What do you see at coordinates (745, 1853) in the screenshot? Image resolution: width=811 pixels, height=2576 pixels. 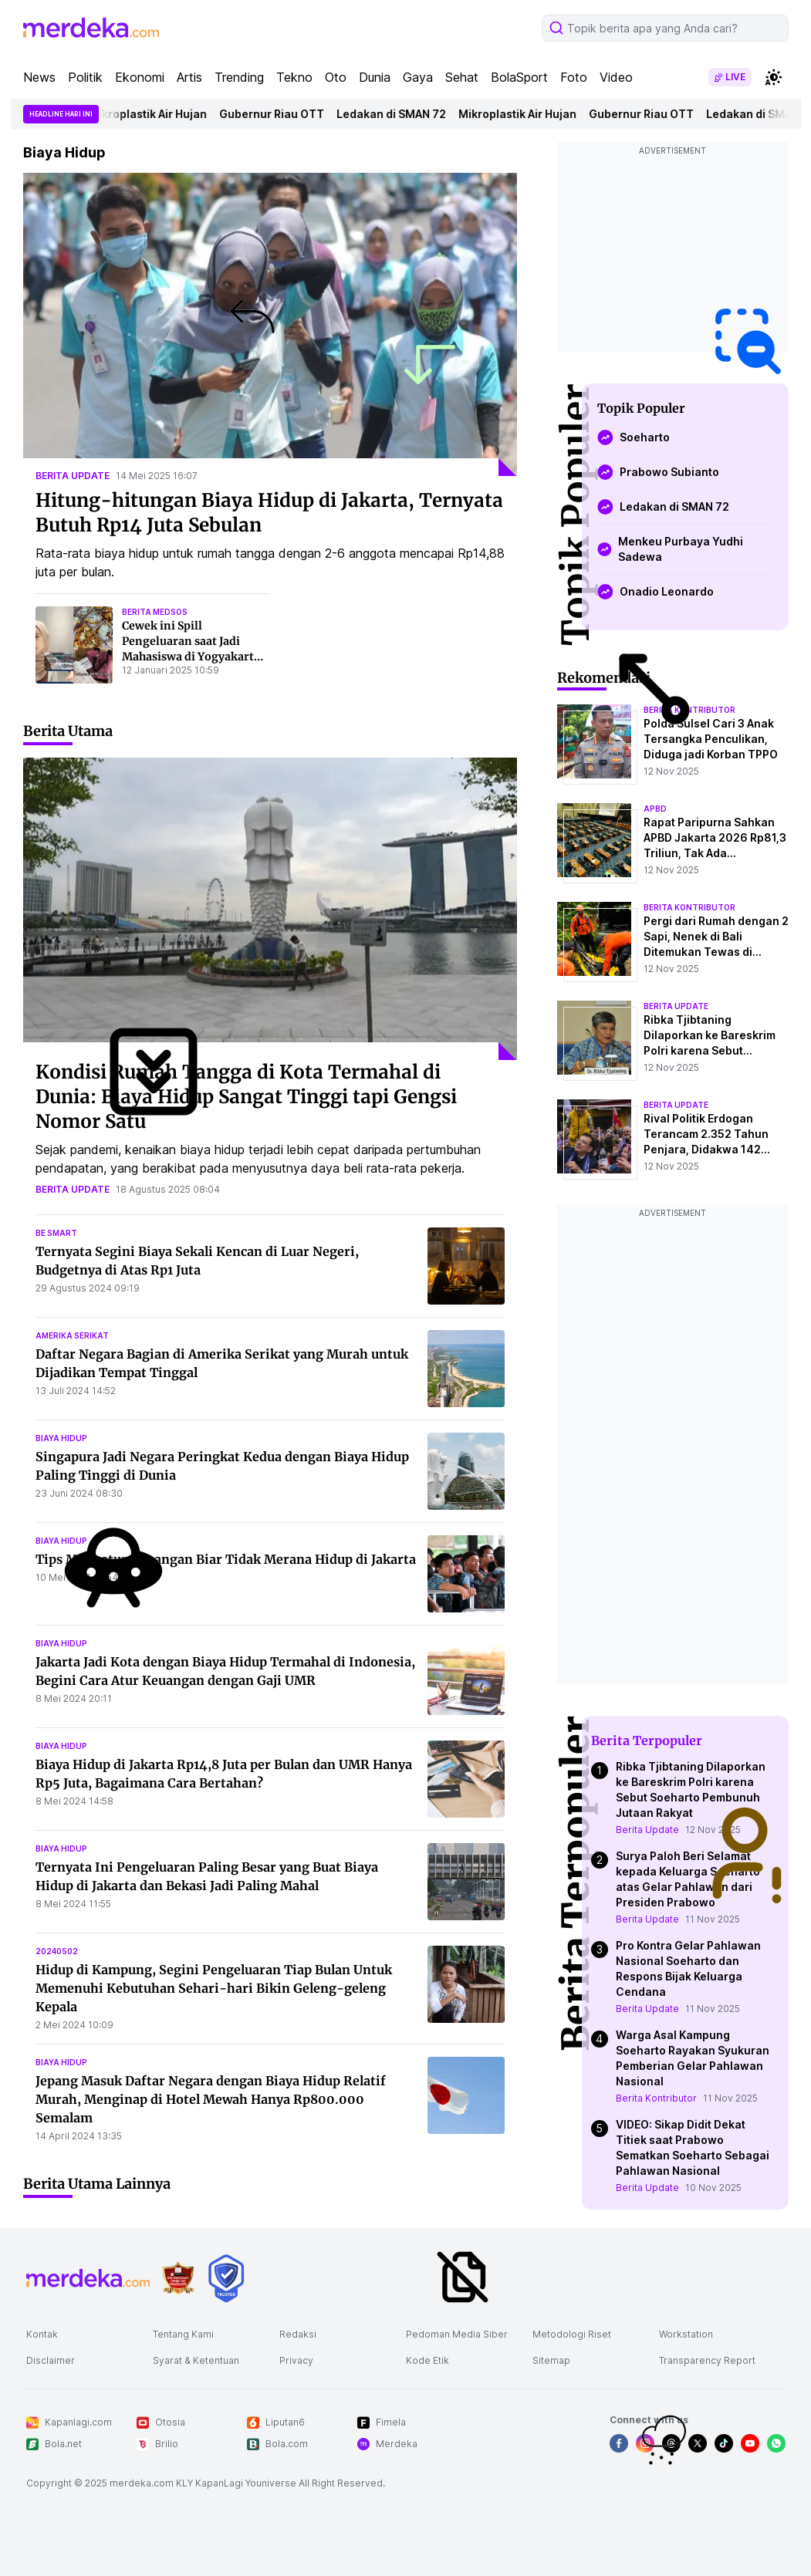 I see `user account requires attention` at bounding box center [745, 1853].